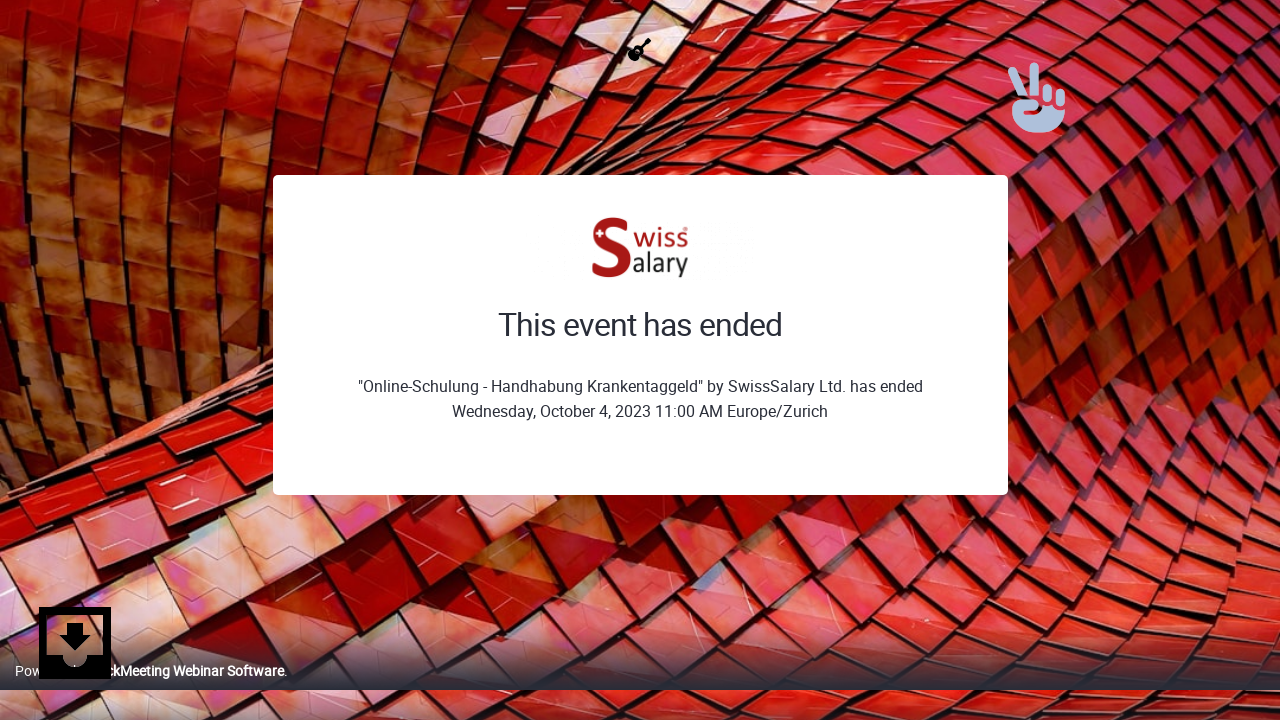 The width and height of the screenshot is (1280, 720). What do you see at coordinates (639, 49) in the screenshot?
I see `access music or audio settings` at bounding box center [639, 49].